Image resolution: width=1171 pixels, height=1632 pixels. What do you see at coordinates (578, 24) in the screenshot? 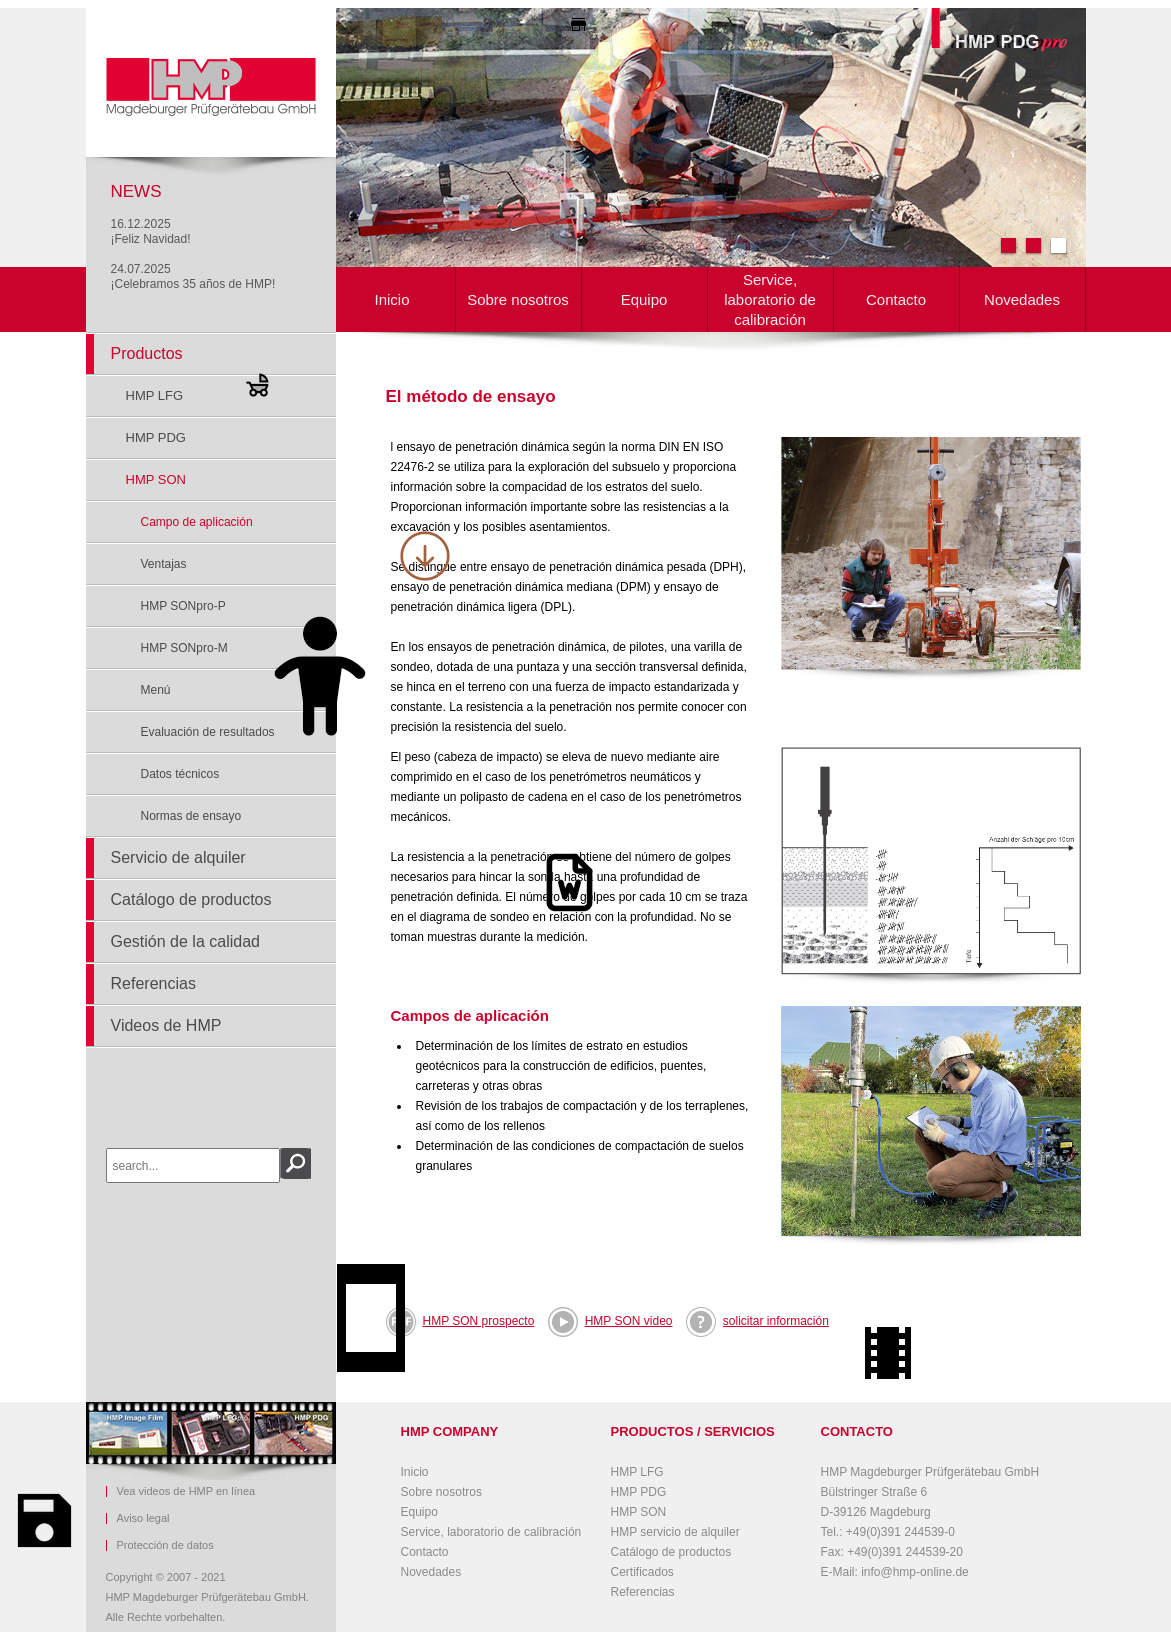
I see `access the store or marketplace` at bounding box center [578, 24].